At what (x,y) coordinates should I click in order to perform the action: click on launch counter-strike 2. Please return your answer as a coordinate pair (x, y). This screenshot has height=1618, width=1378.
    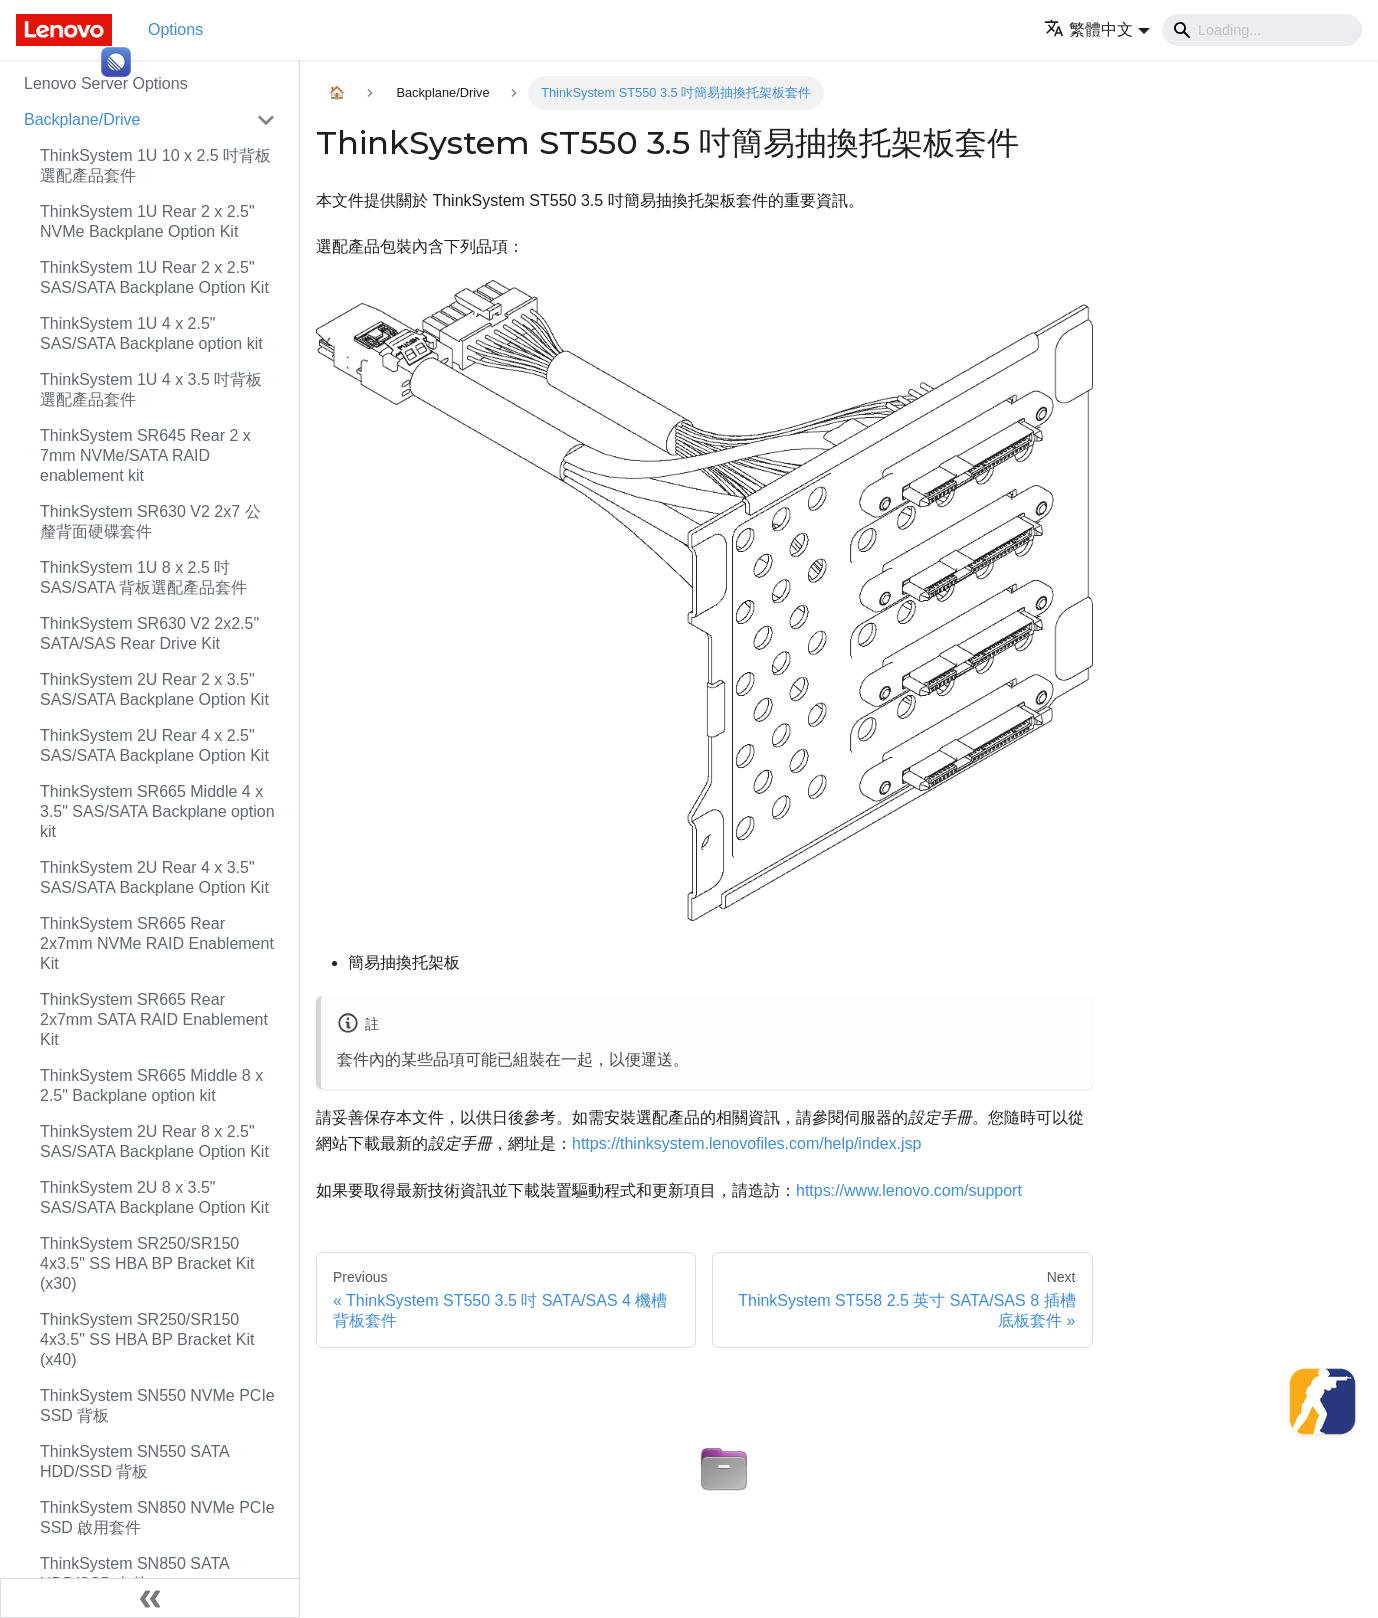
    Looking at the image, I should click on (1322, 1401).